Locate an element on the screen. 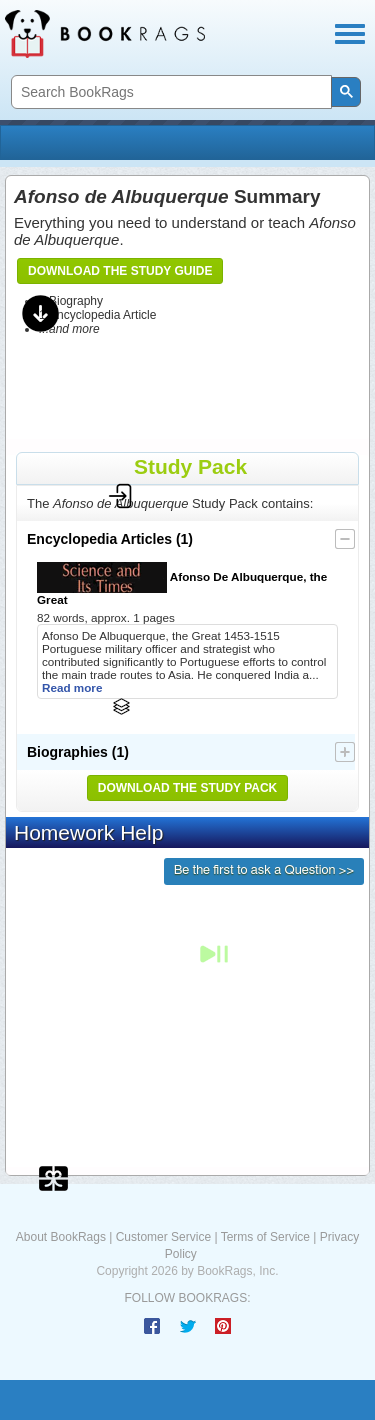  log in to your account is located at coordinates (122, 496).